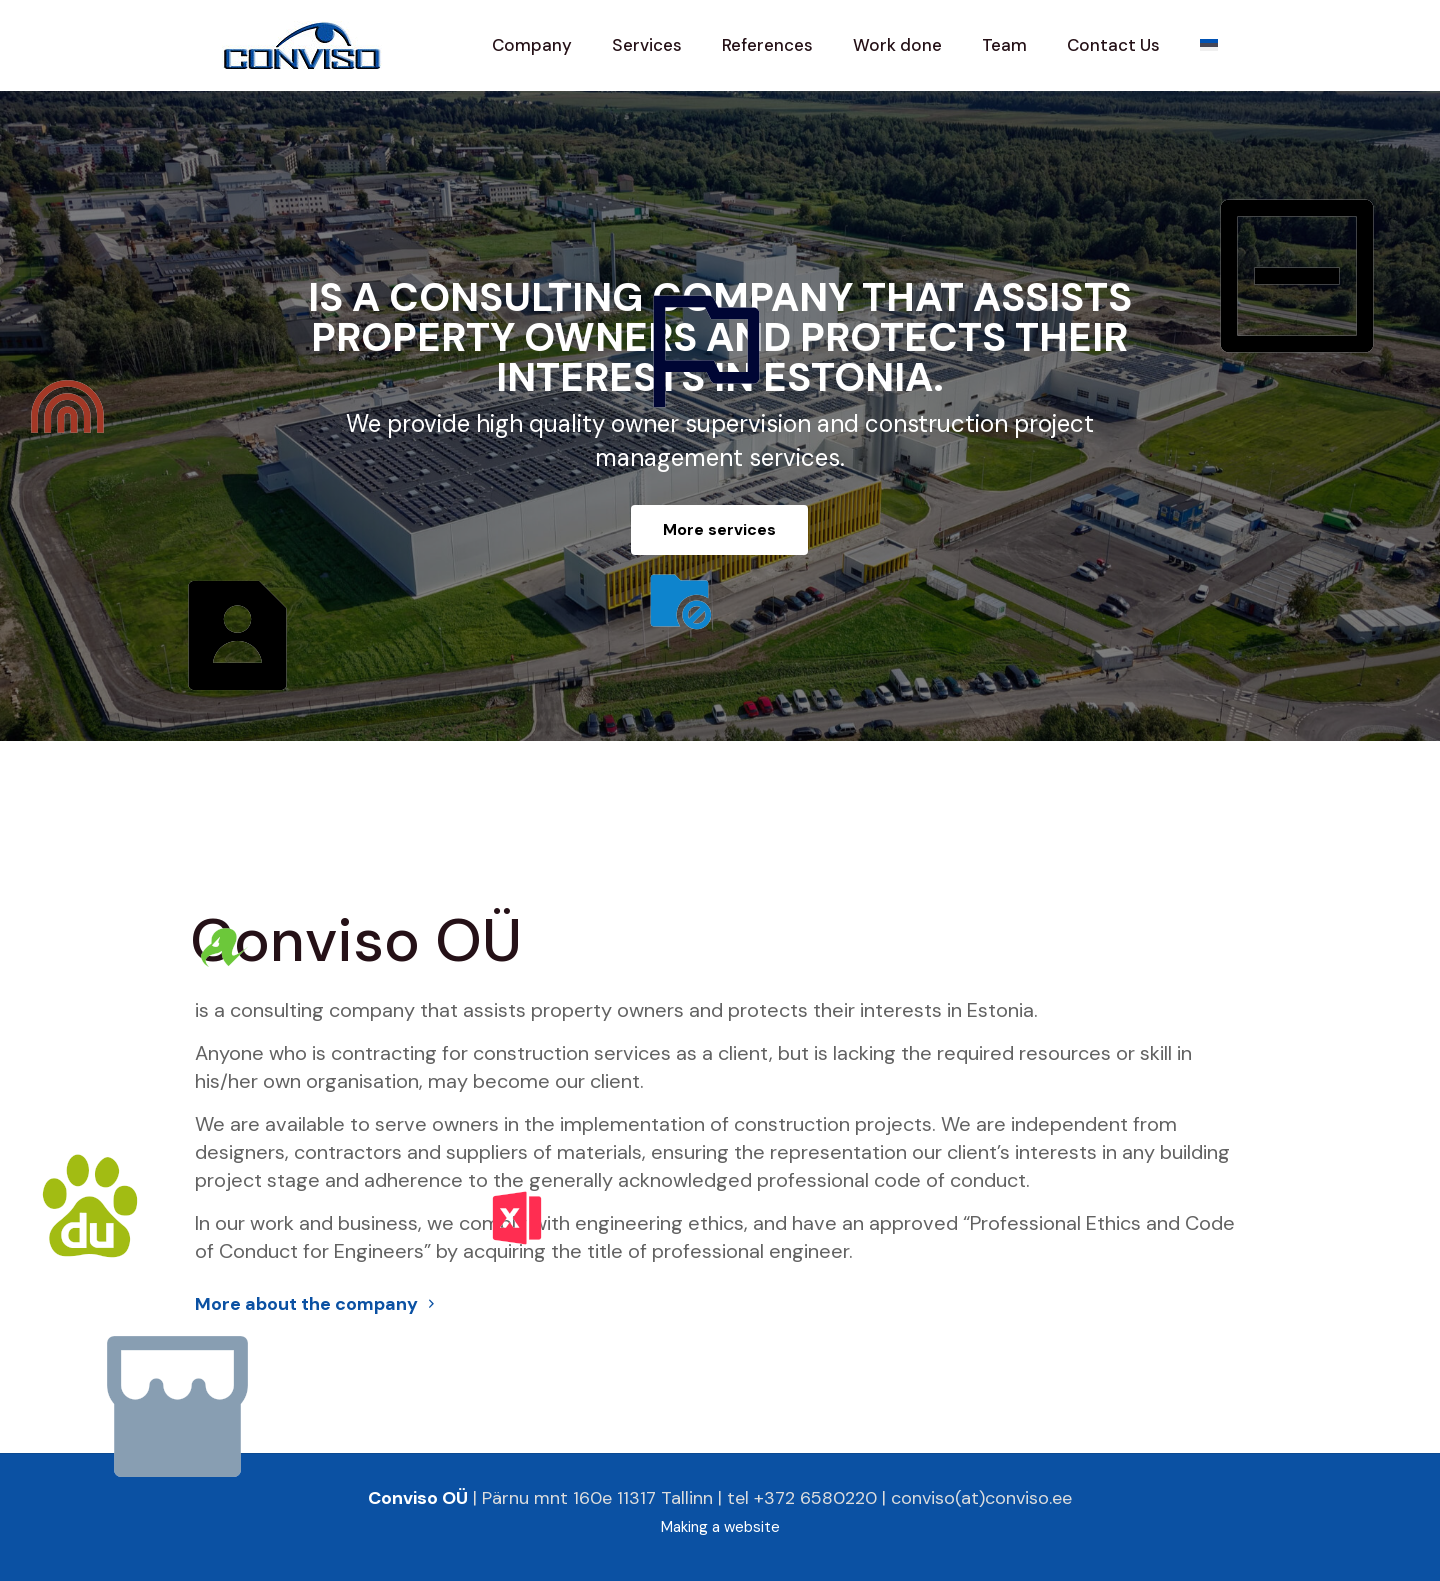 The image size is (1440, 1581). What do you see at coordinates (177, 1406) in the screenshot?
I see `access the online store or marketplace` at bounding box center [177, 1406].